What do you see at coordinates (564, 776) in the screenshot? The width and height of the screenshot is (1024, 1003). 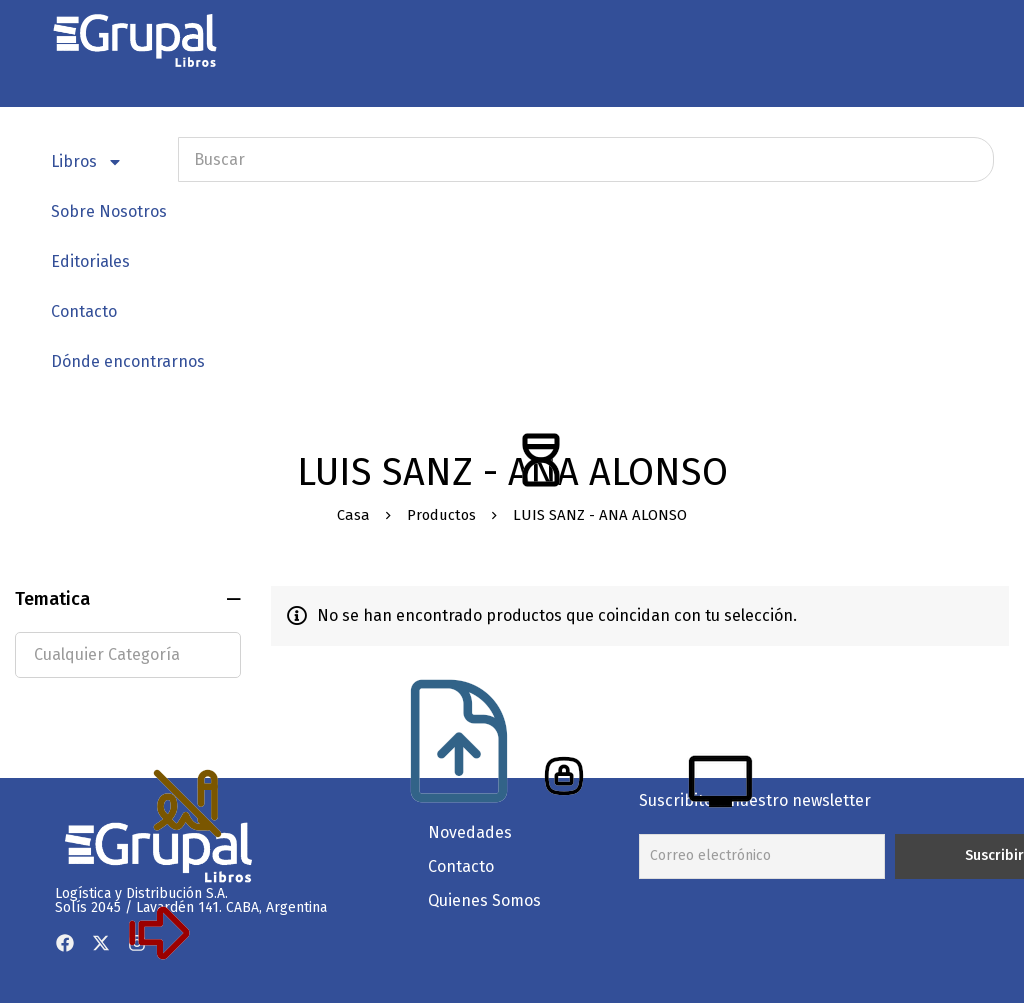 I see `indicates a locked or secured item` at bounding box center [564, 776].